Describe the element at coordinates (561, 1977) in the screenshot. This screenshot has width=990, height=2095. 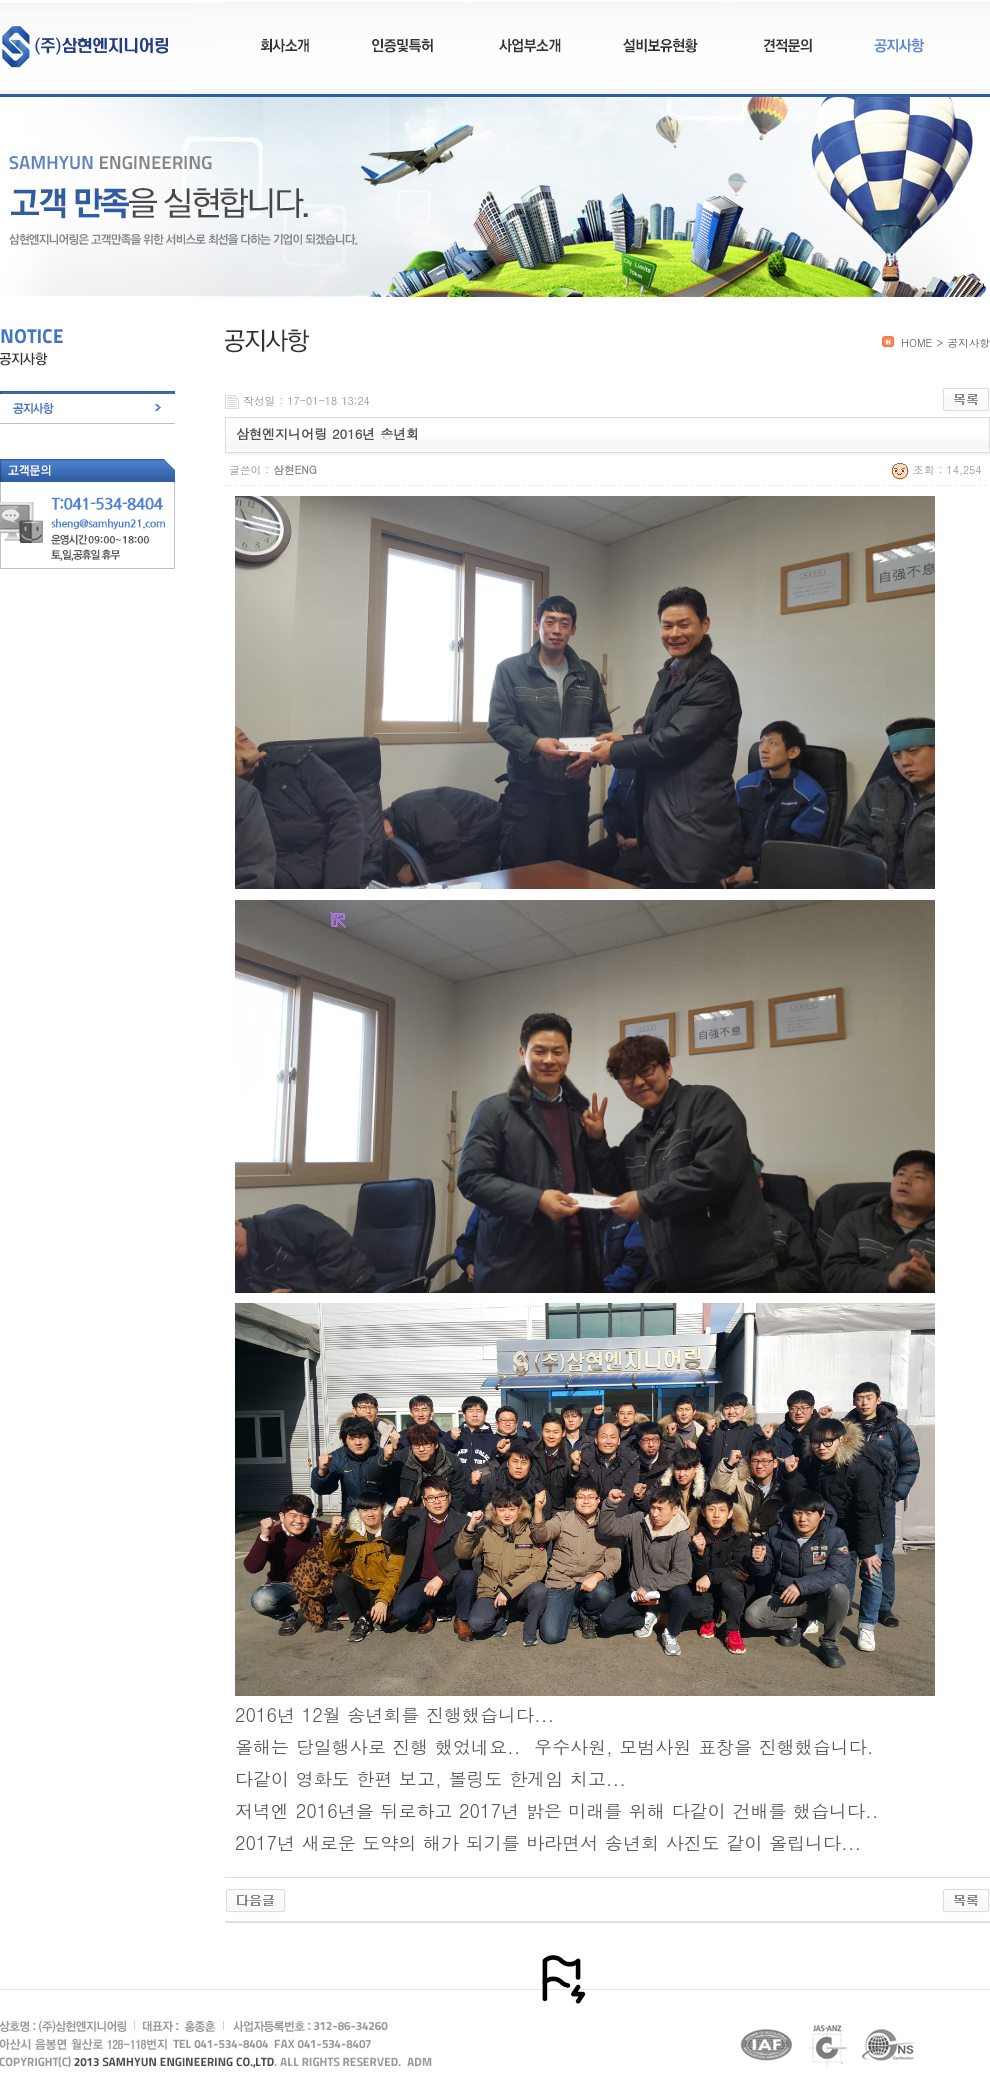
I see `flag an item for urgent attention` at that location.